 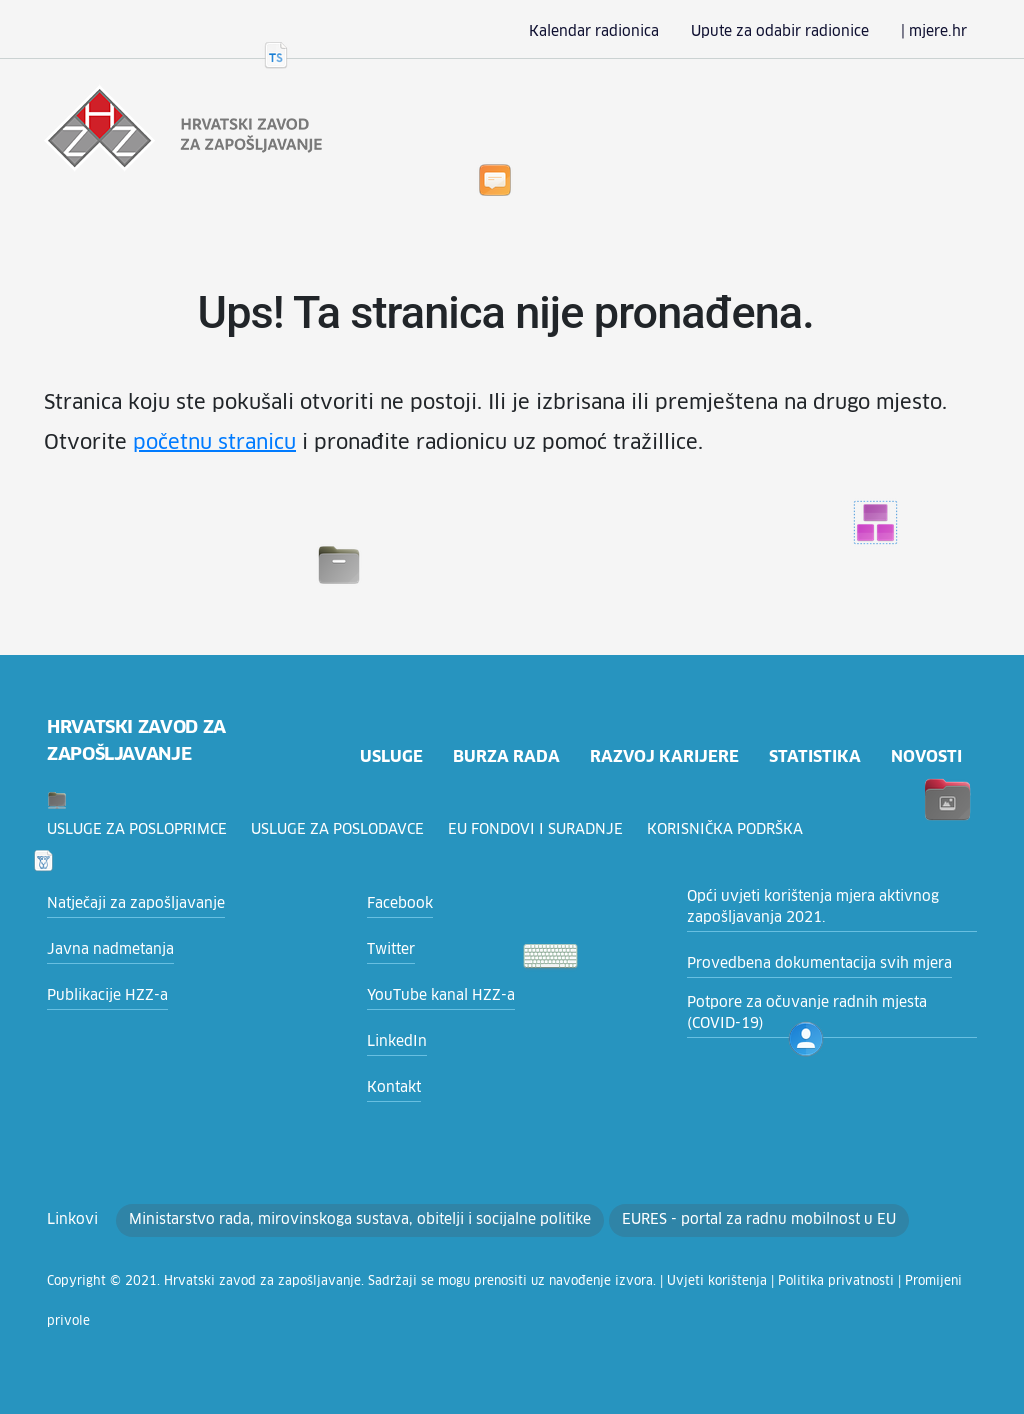 I want to click on open the Nautilus file manager, so click(x=339, y=565).